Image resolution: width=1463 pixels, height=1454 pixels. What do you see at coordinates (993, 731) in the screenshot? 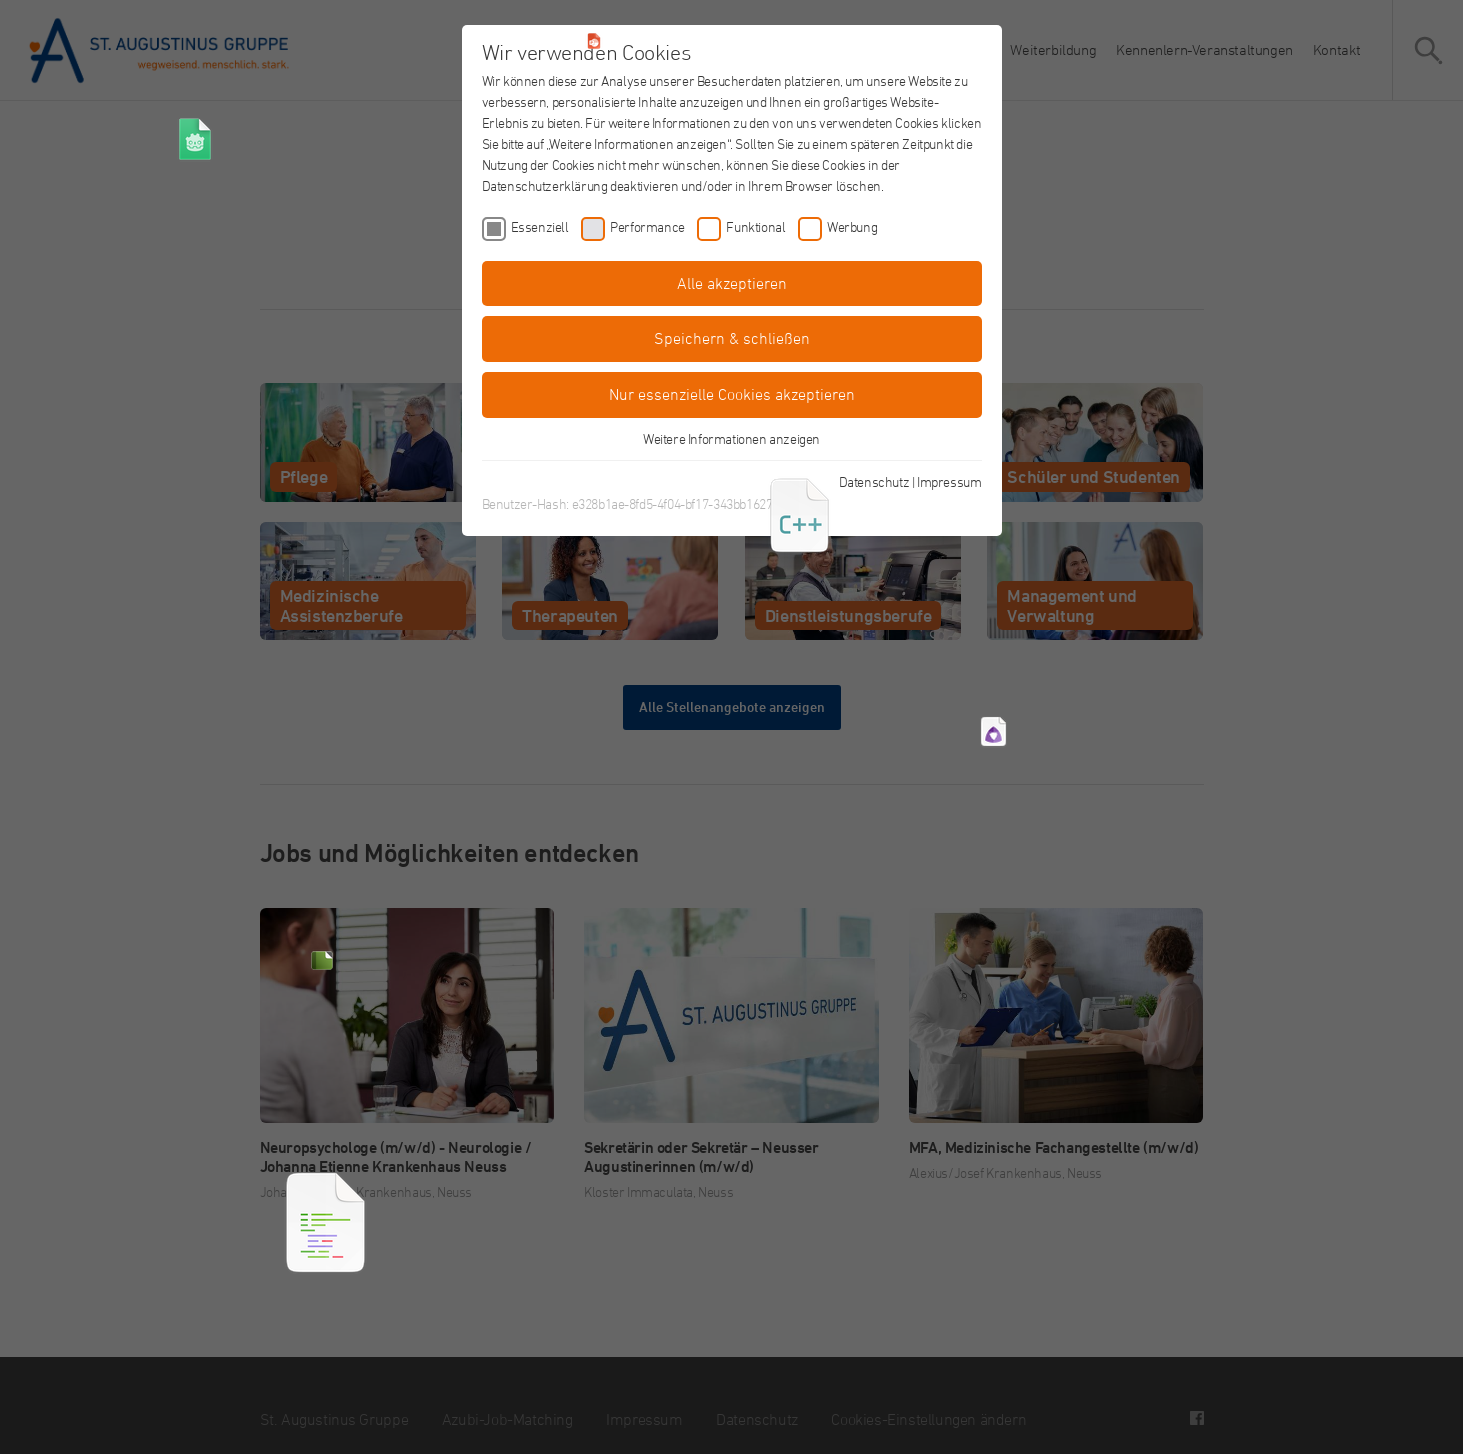
I see `a meson build system configuration file` at bounding box center [993, 731].